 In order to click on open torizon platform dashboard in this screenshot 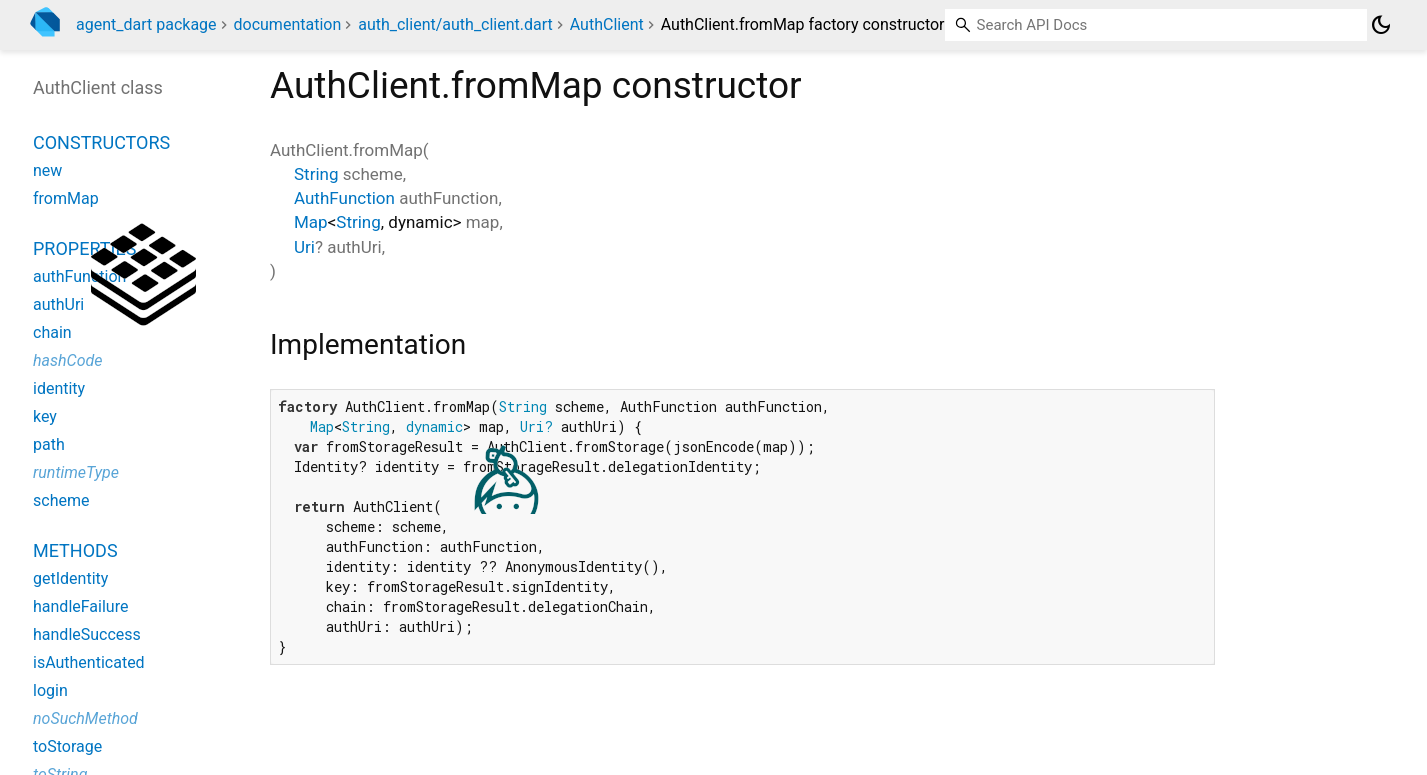, I will do `click(143, 274)`.